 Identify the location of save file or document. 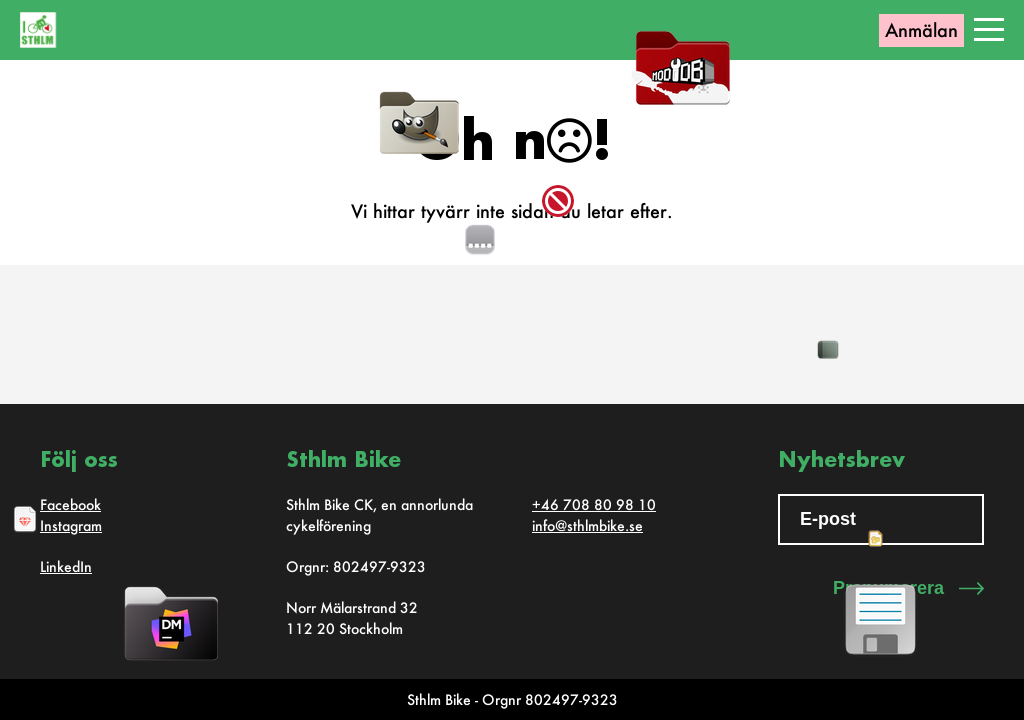
(880, 619).